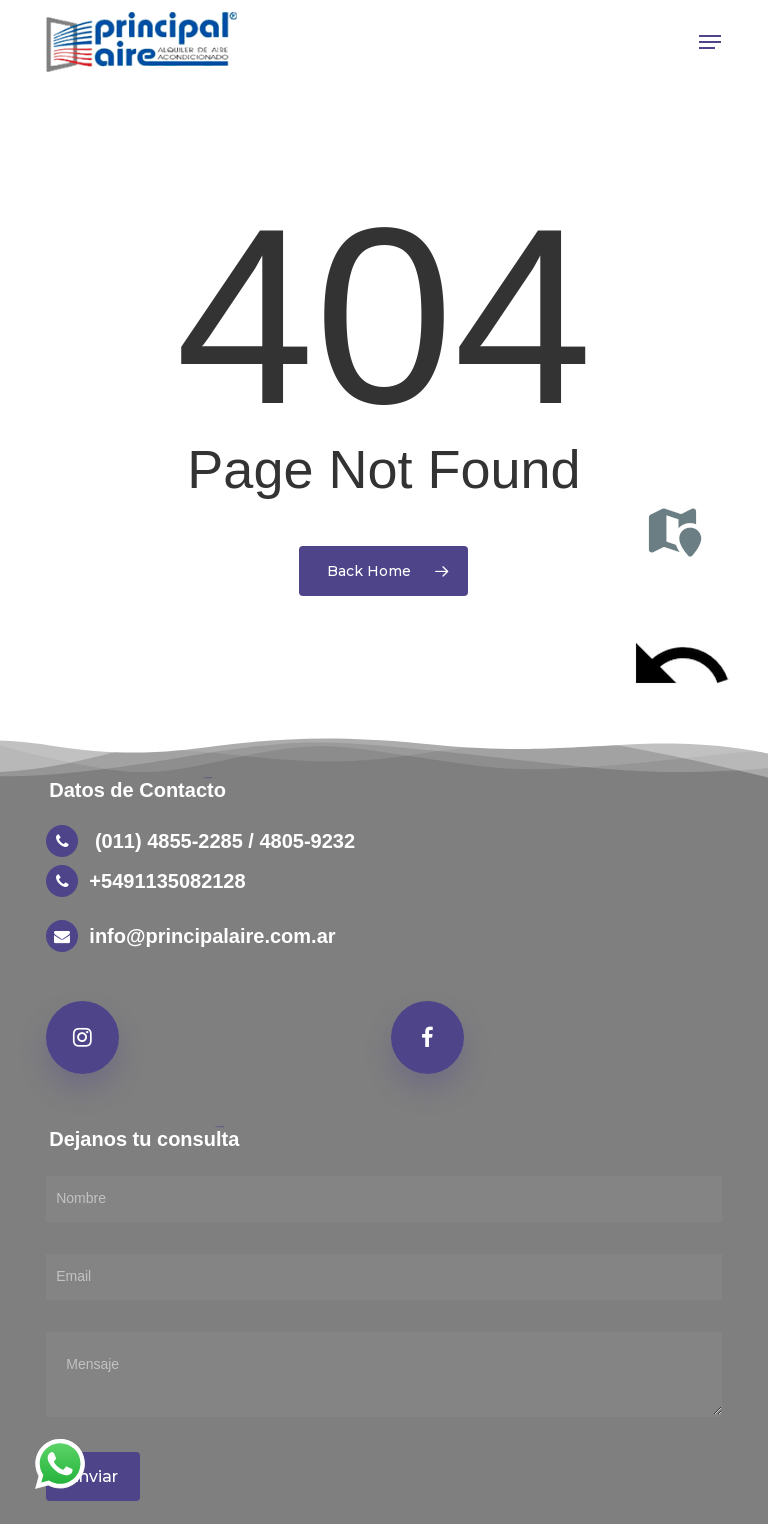 This screenshot has height=1524, width=768. Describe the element at coordinates (681, 665) in the screenshot. I see `undo the last action` at that location.